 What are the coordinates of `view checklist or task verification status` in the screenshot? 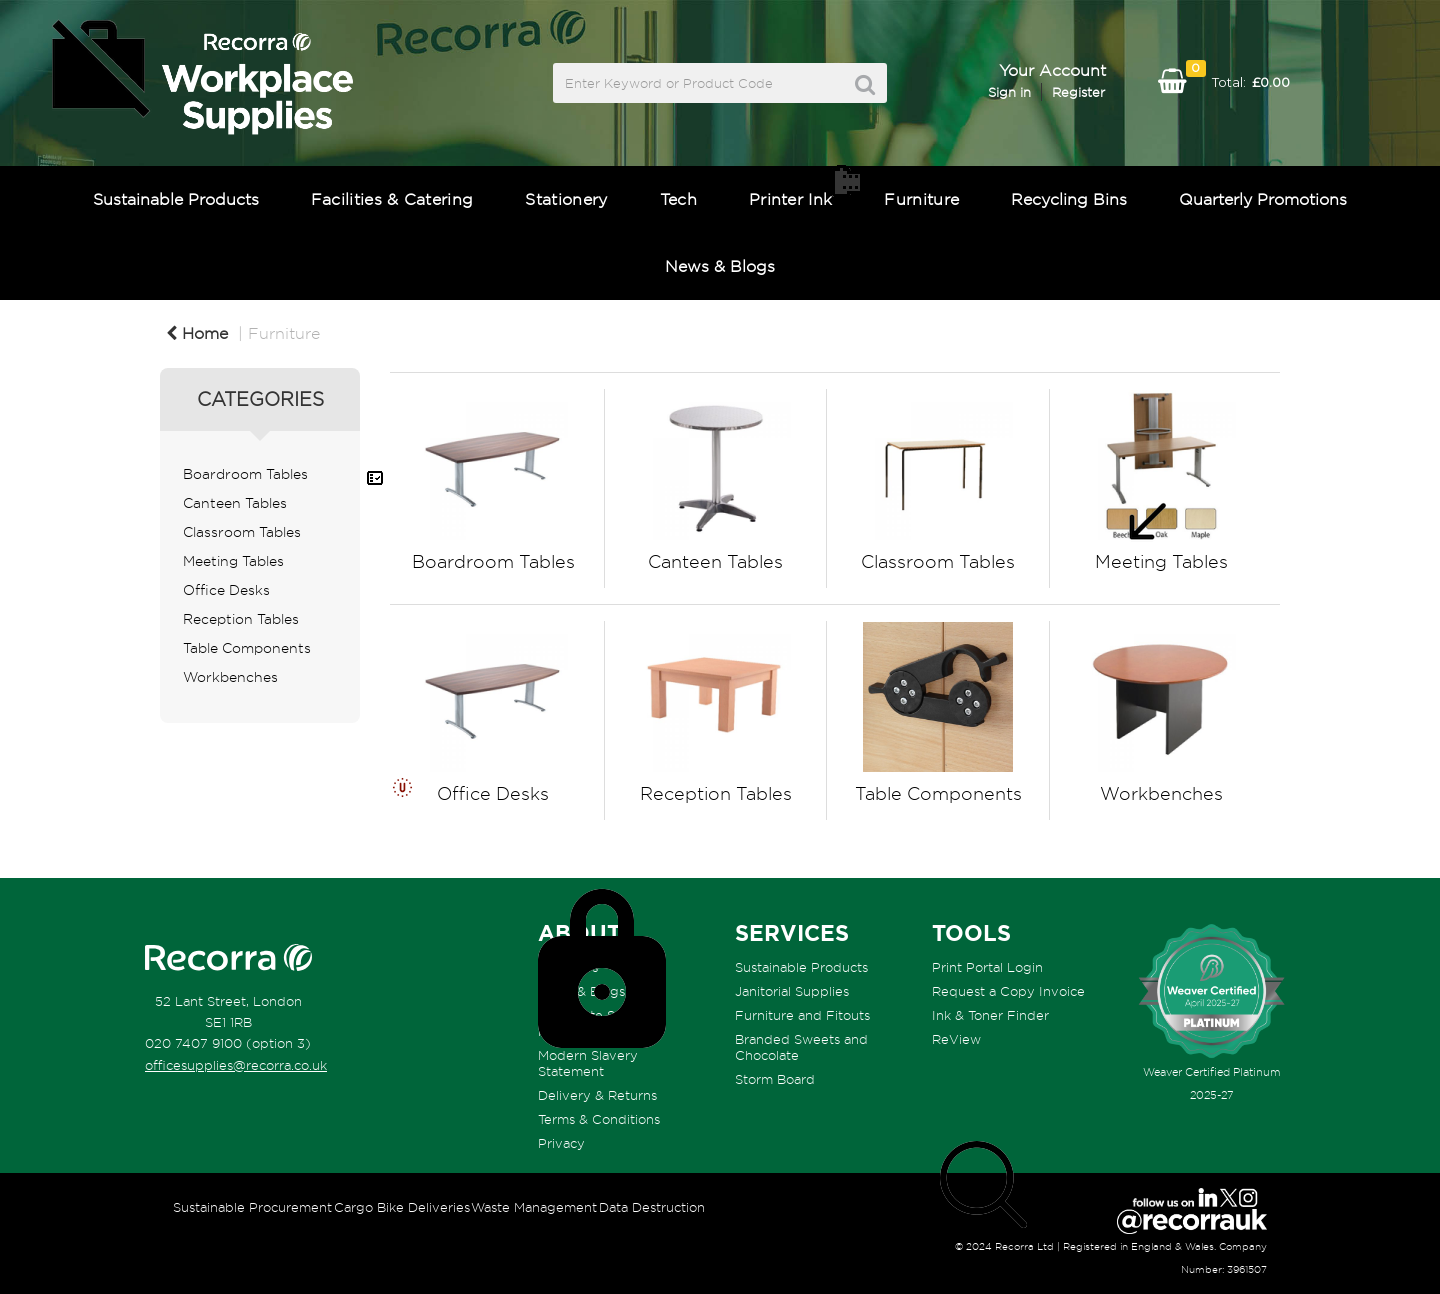 It's located at (375, 478).